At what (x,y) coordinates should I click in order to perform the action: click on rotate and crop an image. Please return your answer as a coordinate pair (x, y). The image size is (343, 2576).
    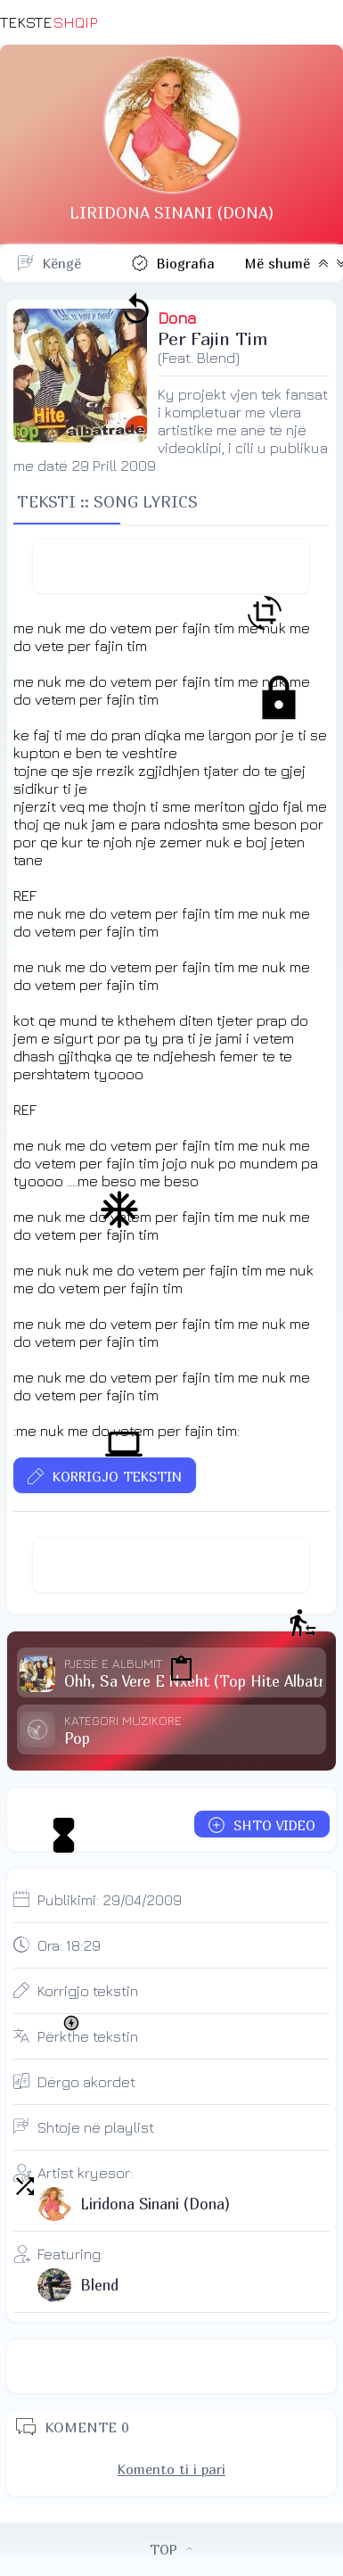
    Looking at the image, I should click on (265, 613).